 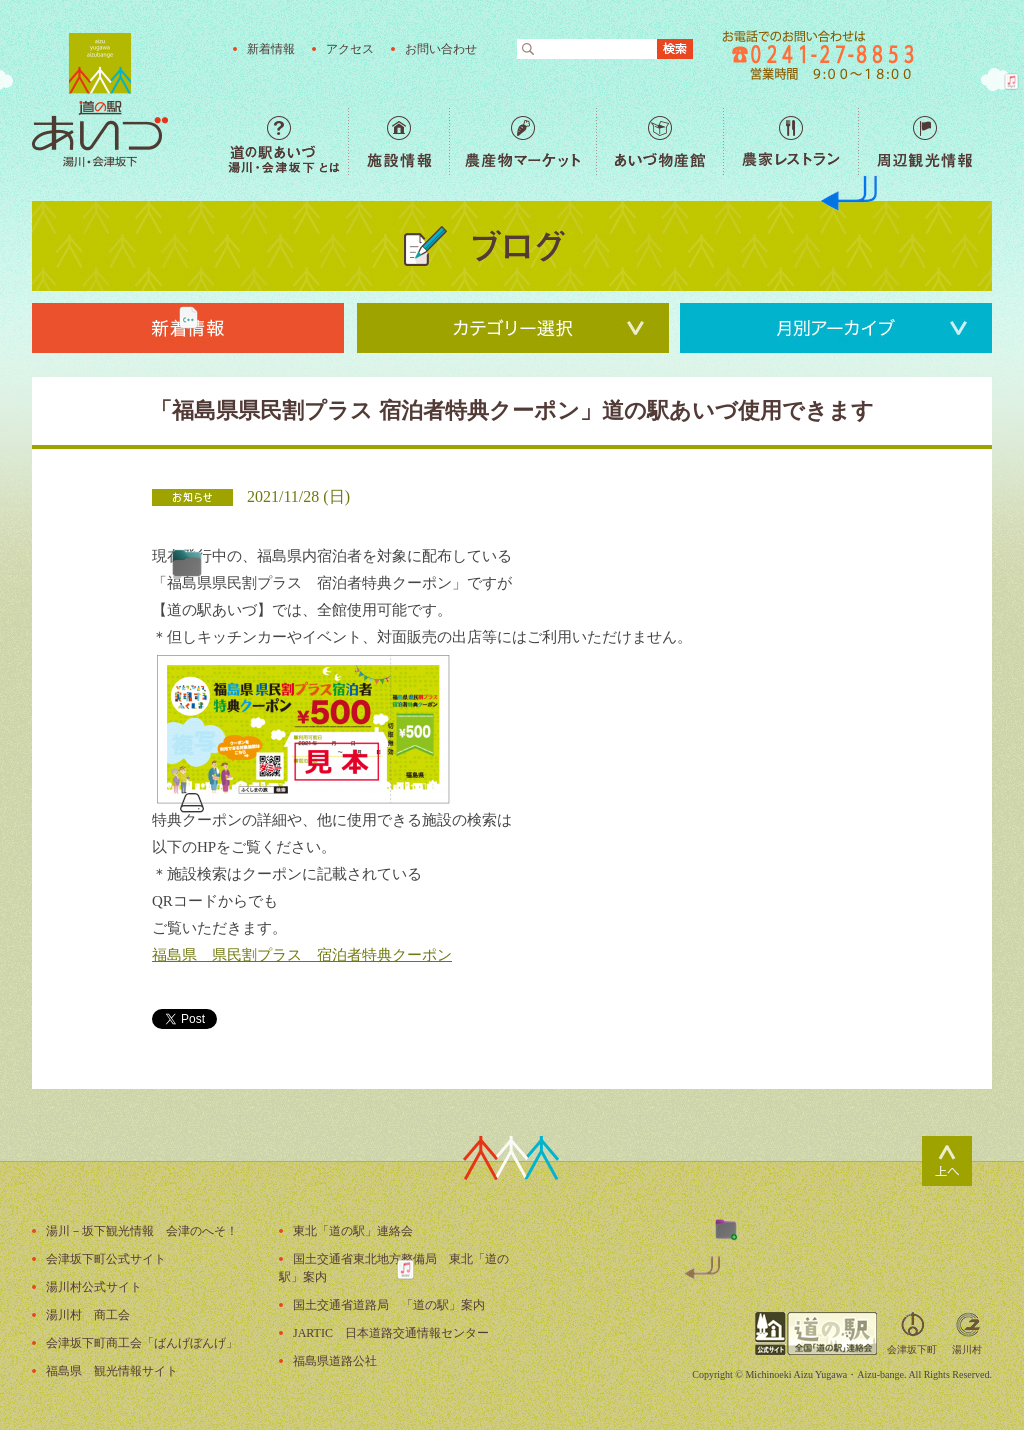 I want to click on open folder containing files, so click(x=187, y=563).